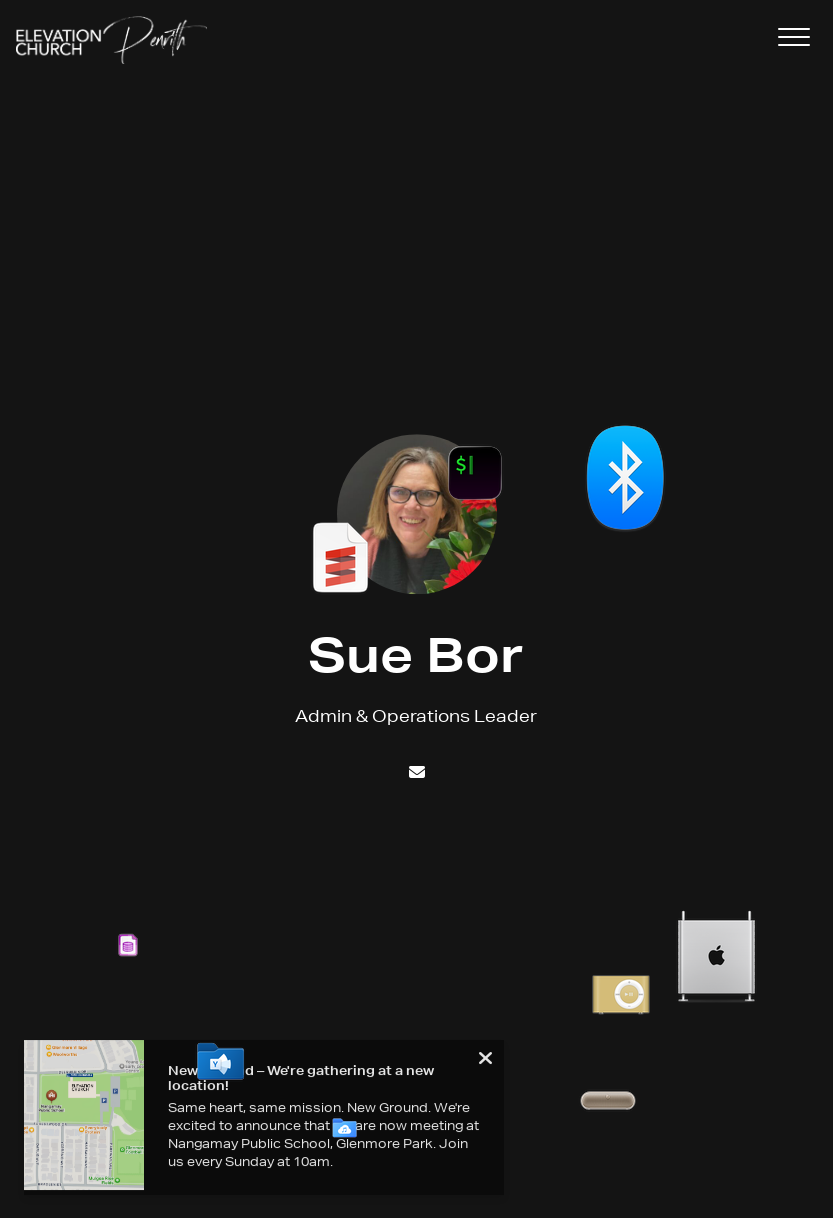  Describe the element at coordinates (475, 473) in the screenshot. I see `open iTerm2 terminal application` at that location.